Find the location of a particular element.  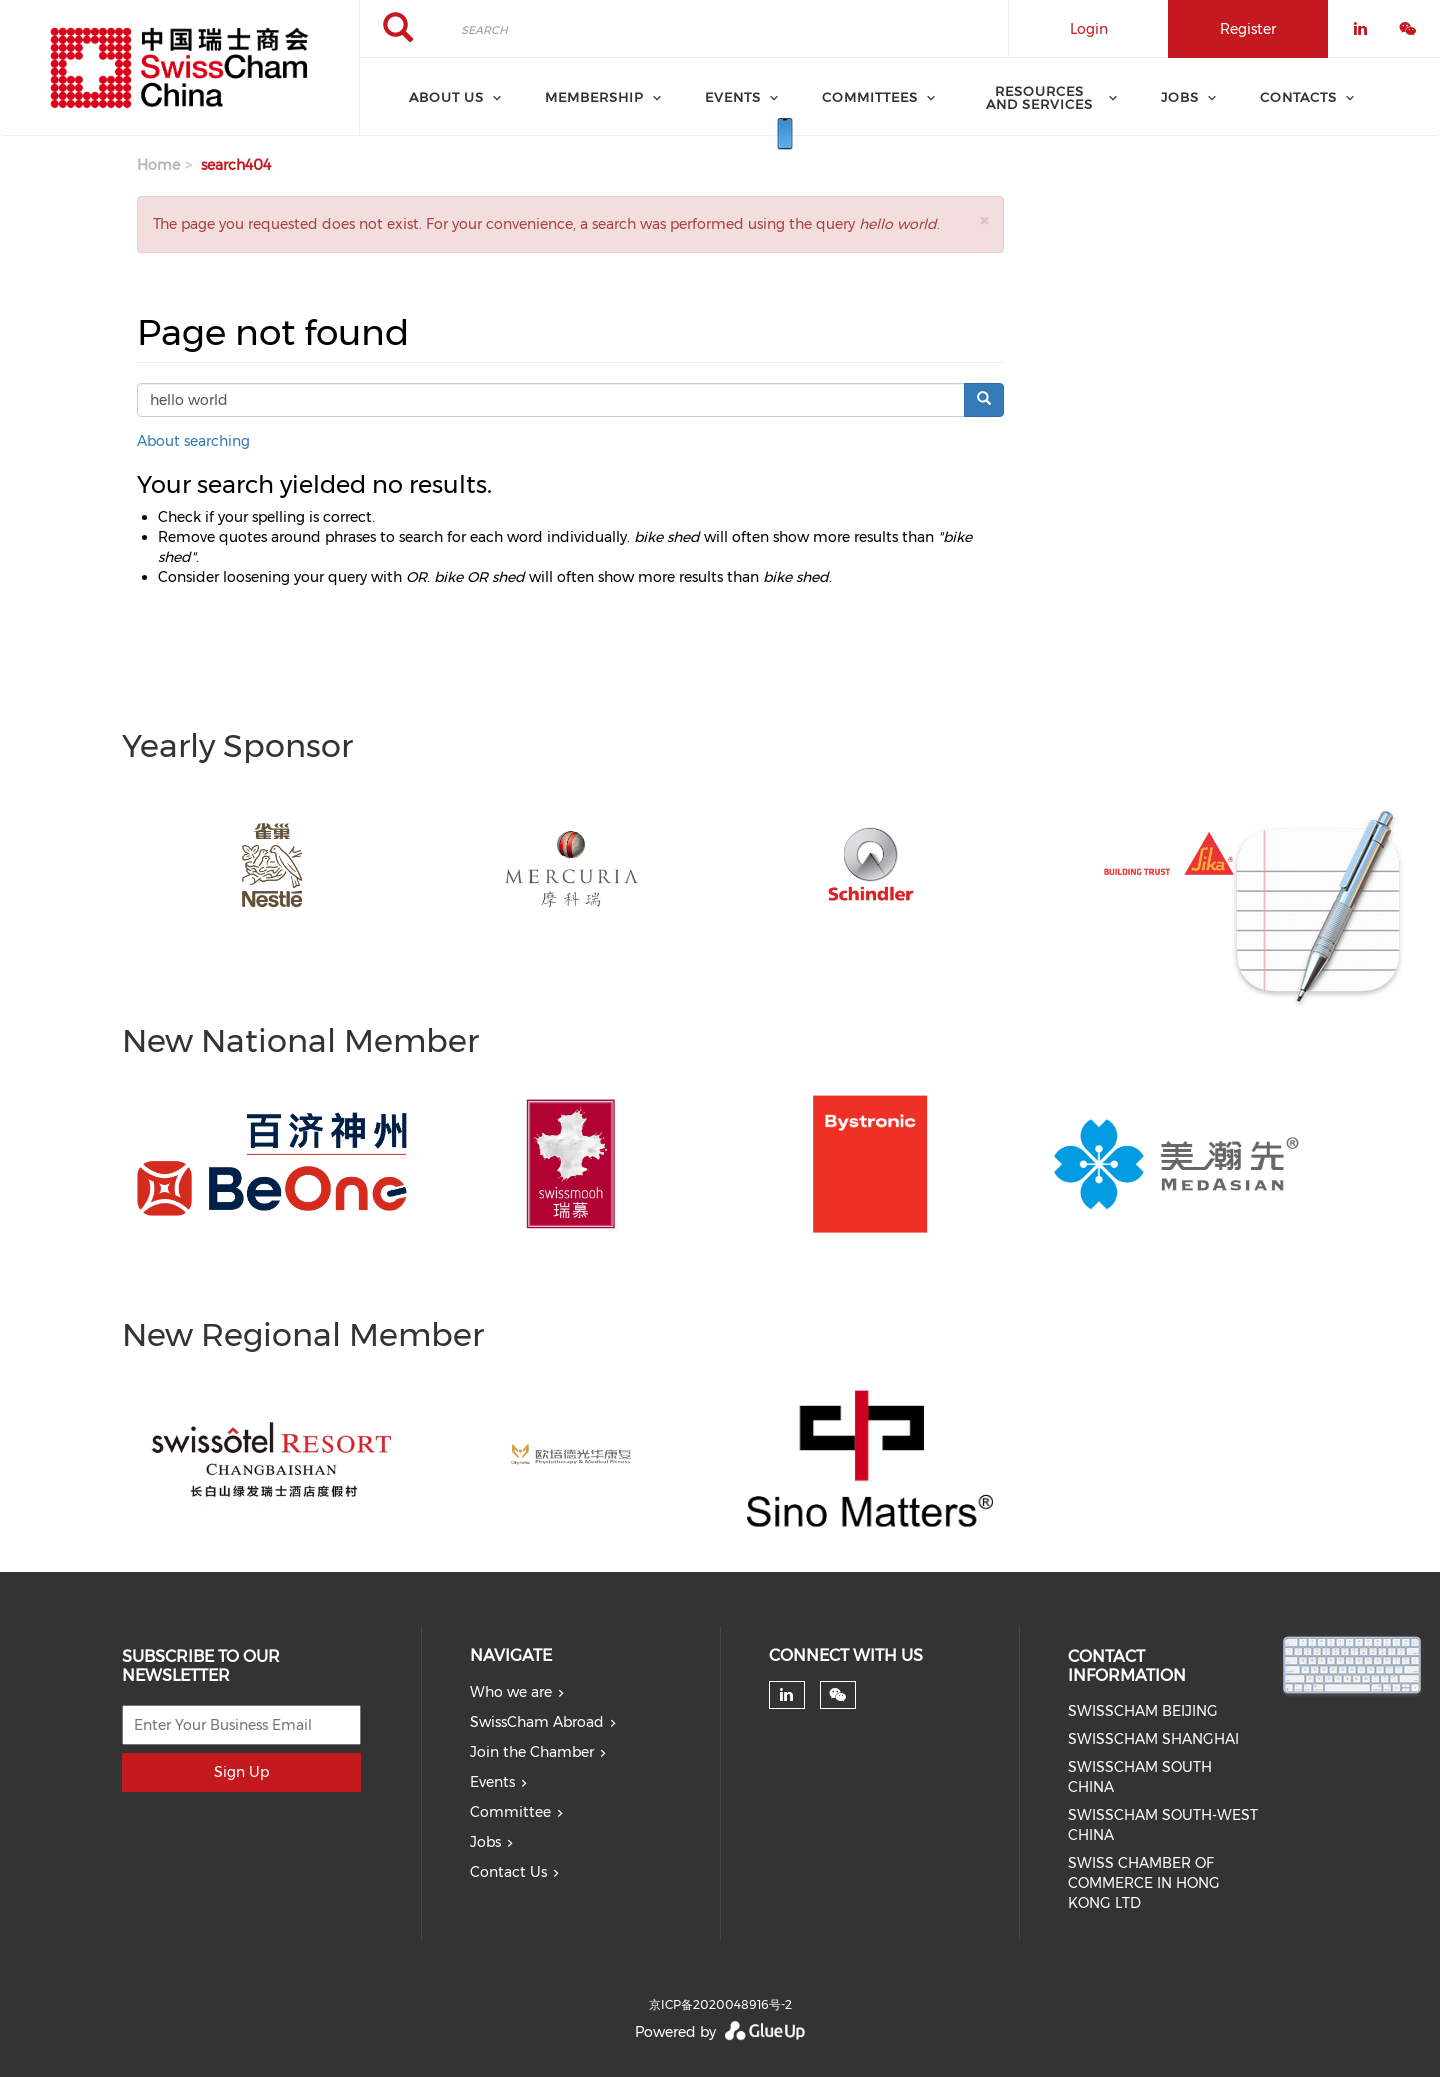

iPhone 15 Pro device icon is located at coordinates (785, 134).